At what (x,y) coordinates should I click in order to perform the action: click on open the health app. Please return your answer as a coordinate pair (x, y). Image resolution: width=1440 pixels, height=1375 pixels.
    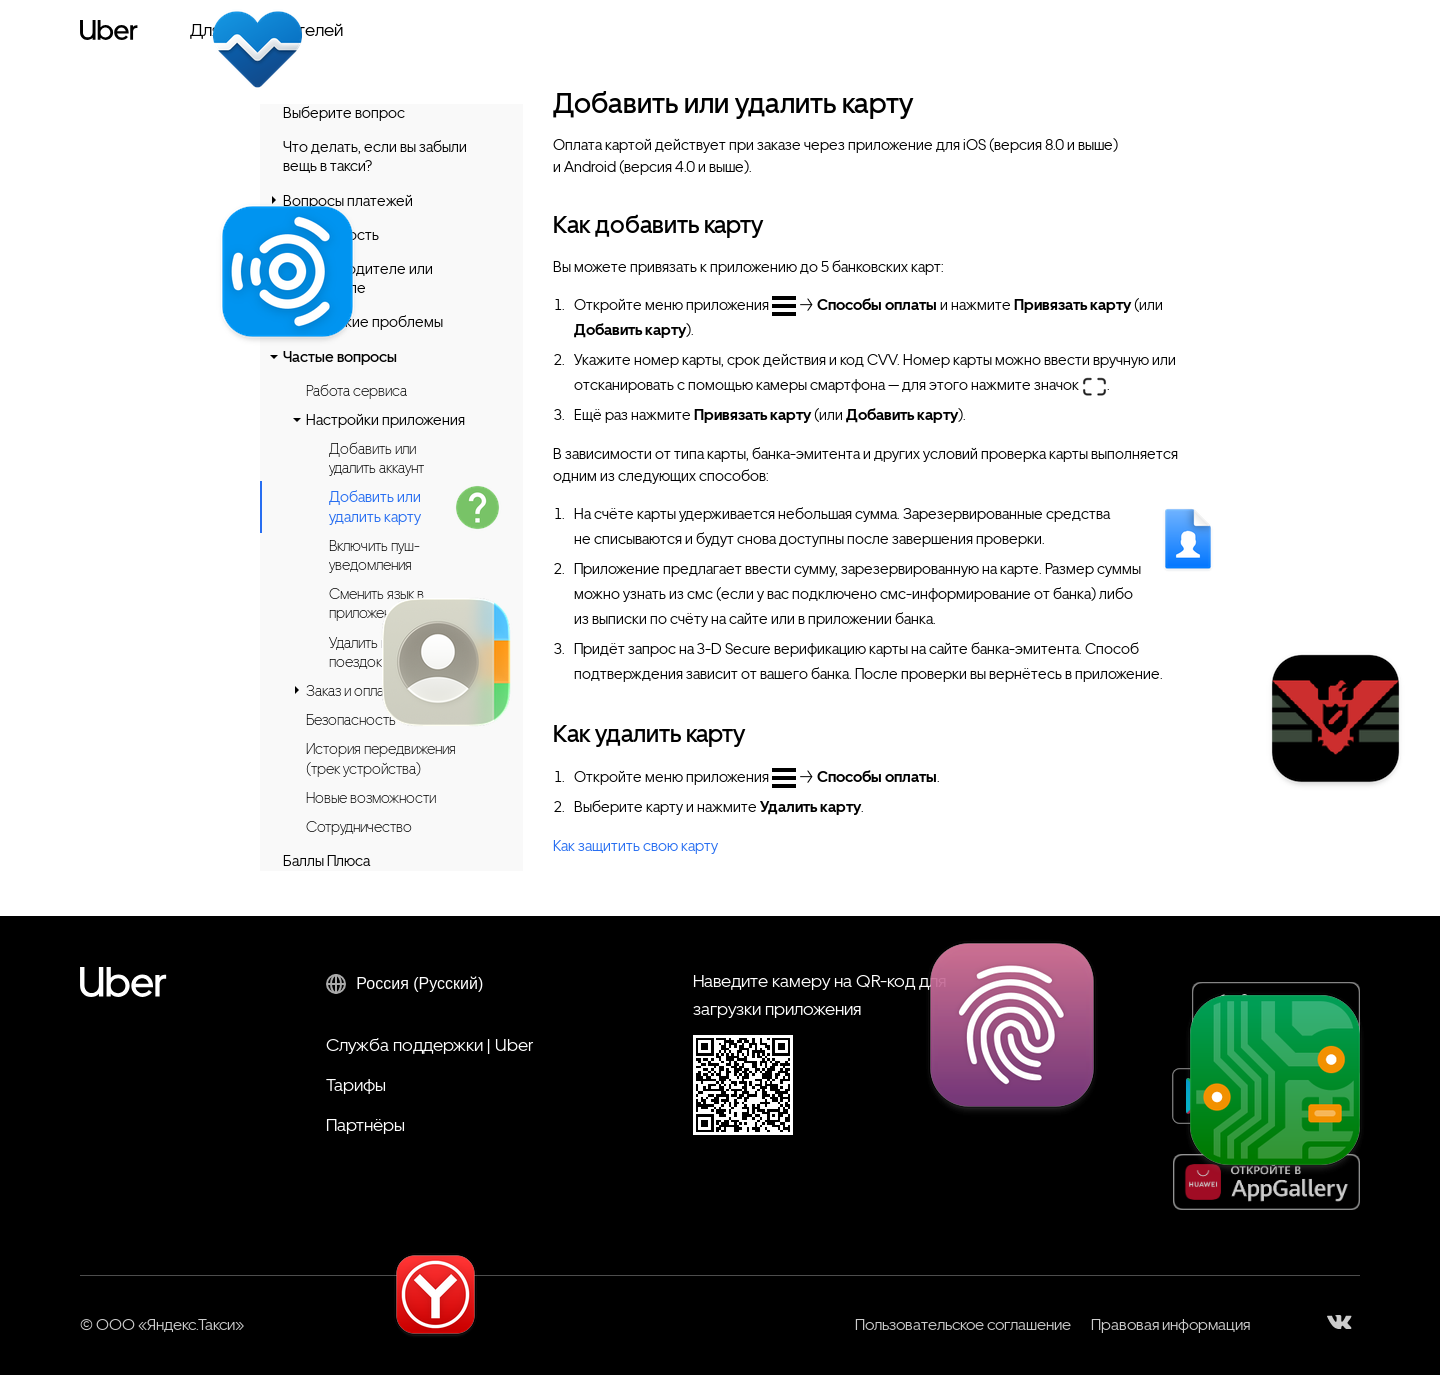
    Looking at the image, I should click on (257, 48).